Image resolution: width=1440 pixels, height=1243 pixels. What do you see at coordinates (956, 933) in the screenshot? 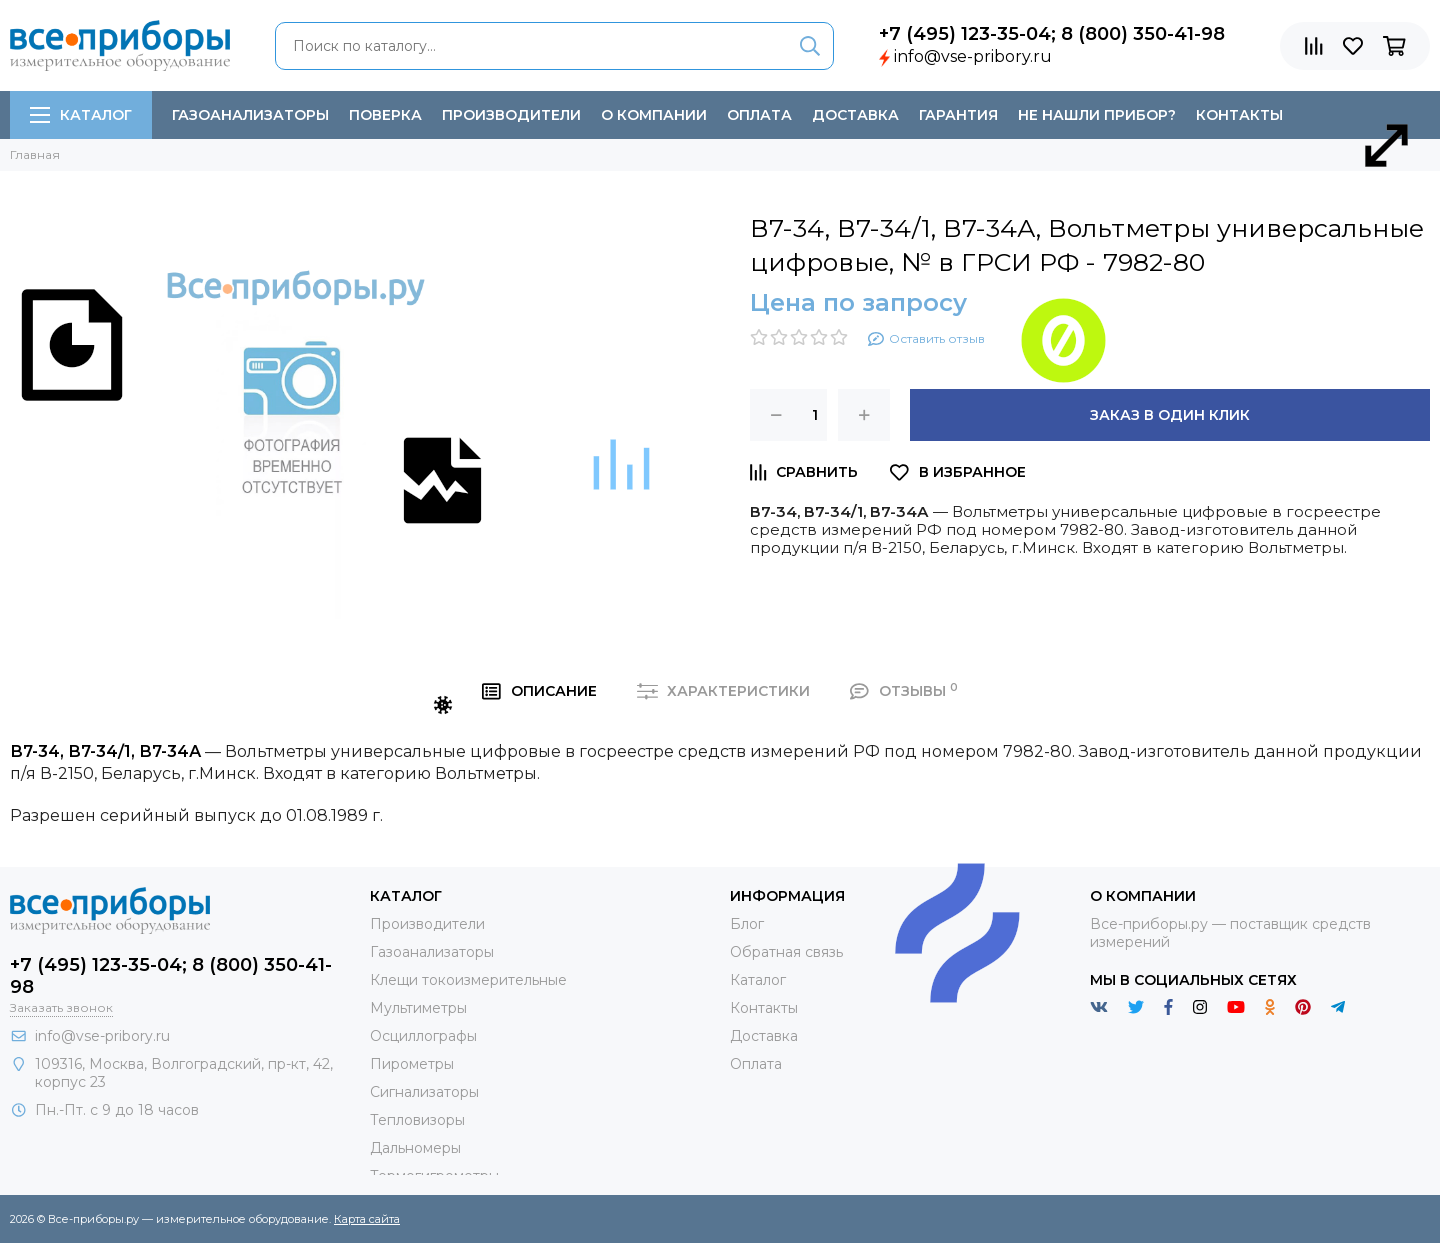
I see `hotjar analytics and feedback tool logo` at bounding box center [956, 933].